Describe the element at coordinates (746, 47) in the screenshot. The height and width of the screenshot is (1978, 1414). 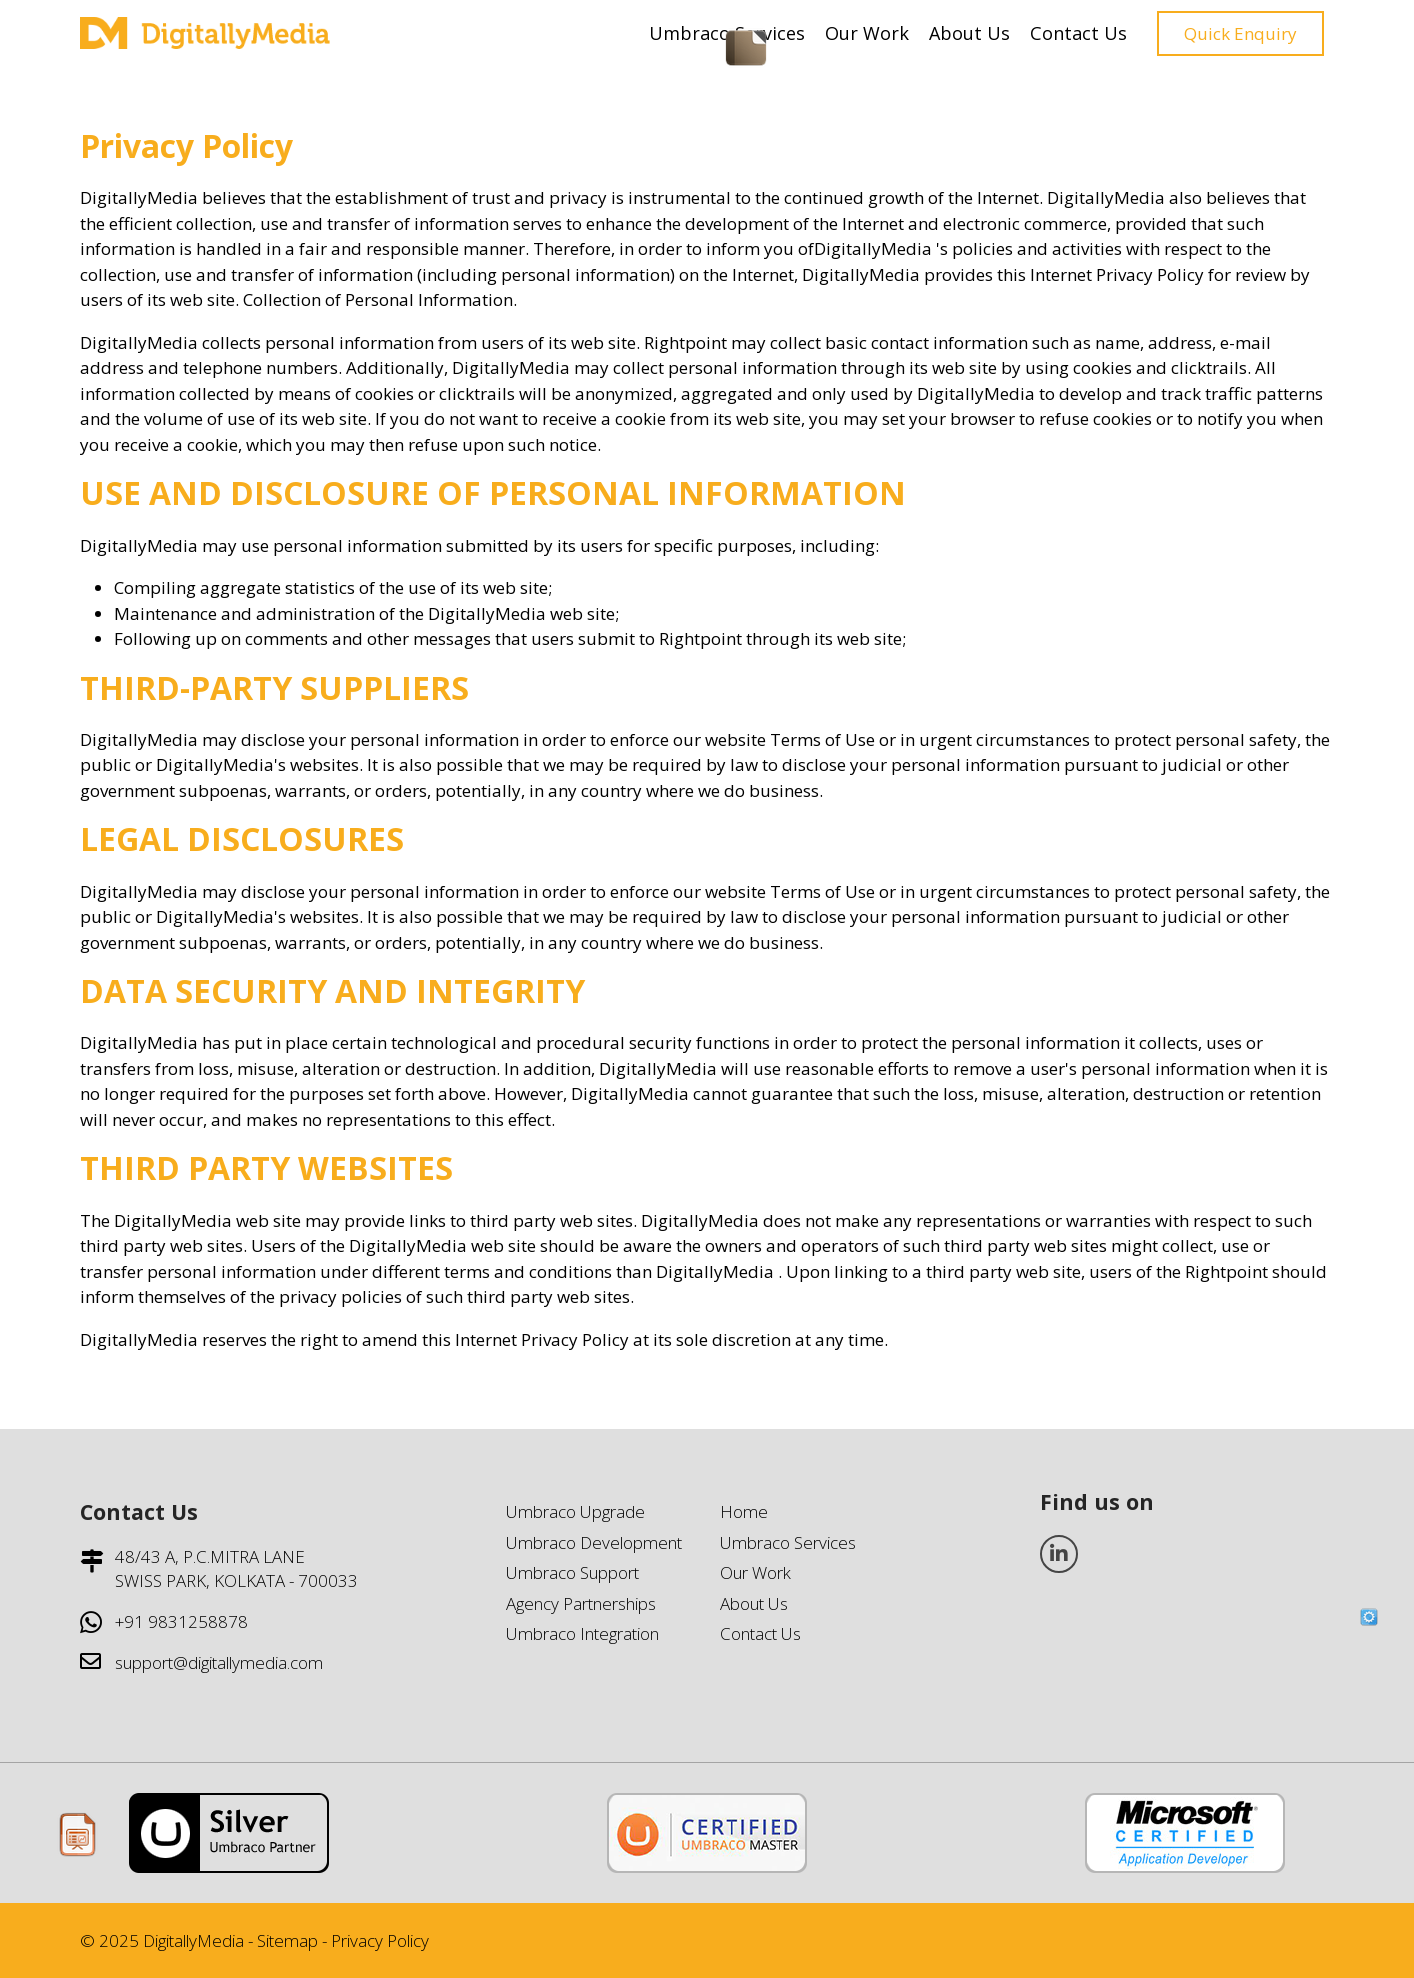
I see `change desktop wallpaper settings` at that location.